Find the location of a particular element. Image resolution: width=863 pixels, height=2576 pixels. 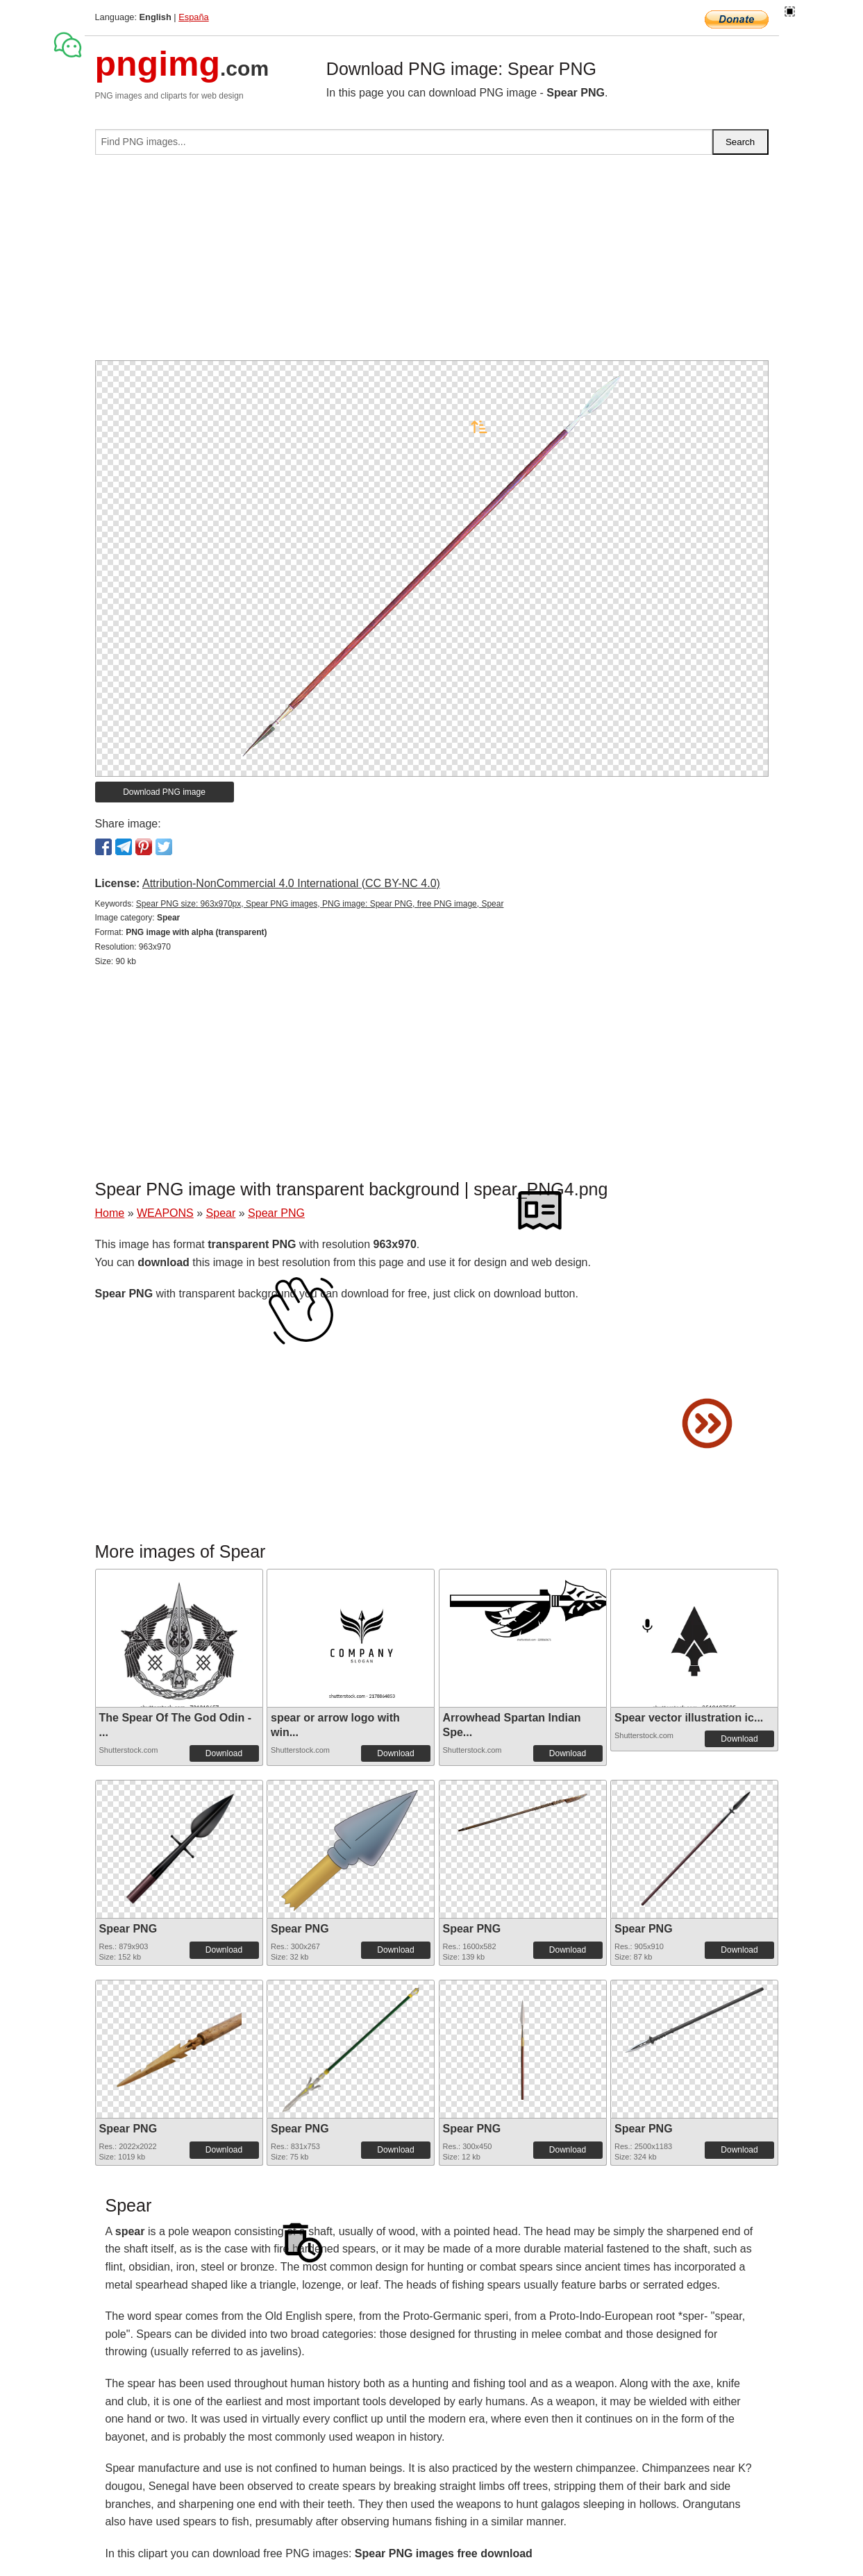

tap to use voice input is located at coordinates (647, 1625).